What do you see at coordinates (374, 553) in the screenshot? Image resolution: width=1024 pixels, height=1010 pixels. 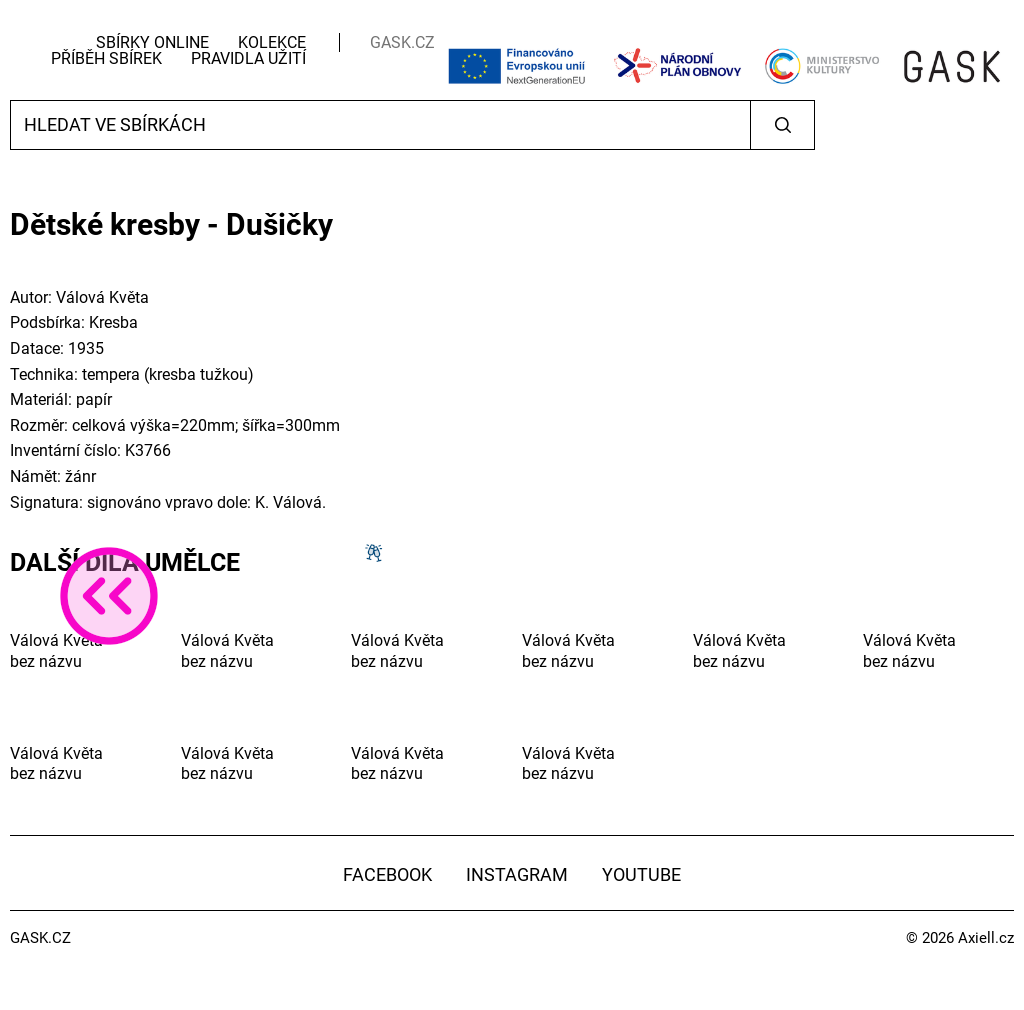 I see `celebrate an achievement or milestone` at bounding box center [374, 553].